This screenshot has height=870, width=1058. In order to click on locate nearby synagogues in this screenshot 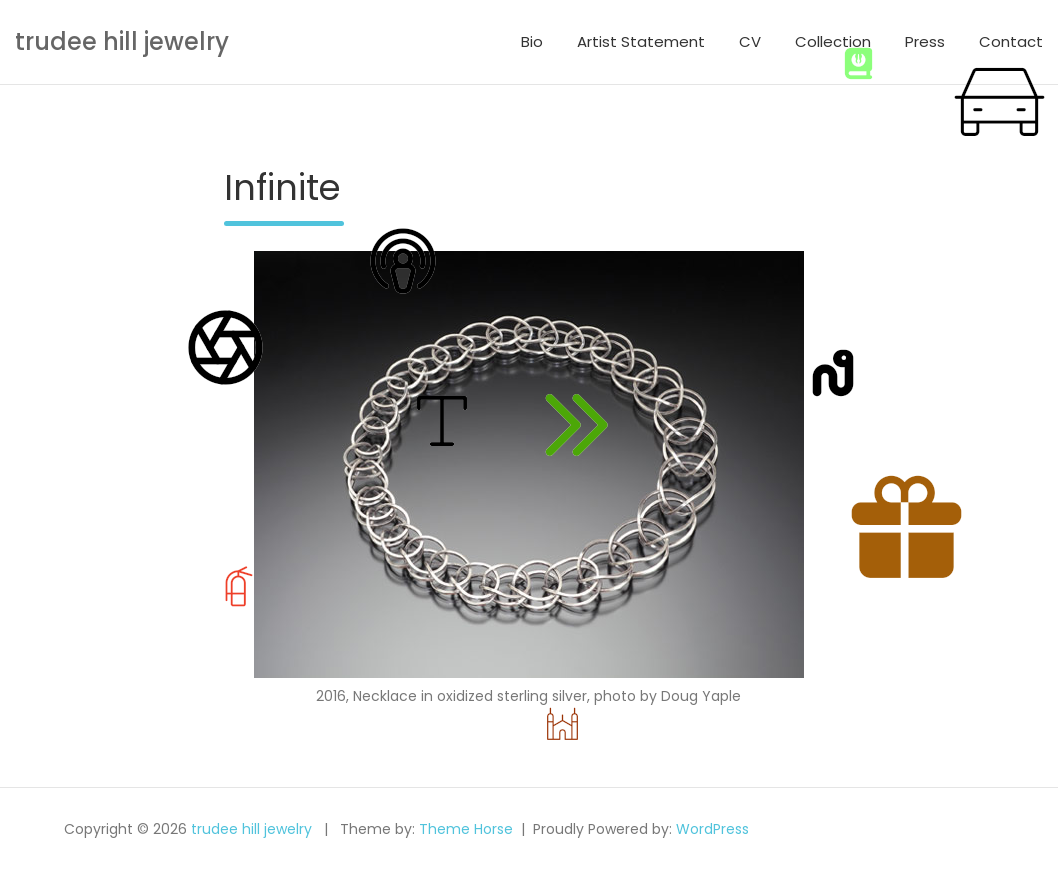, I will do `click(562, 724)`.